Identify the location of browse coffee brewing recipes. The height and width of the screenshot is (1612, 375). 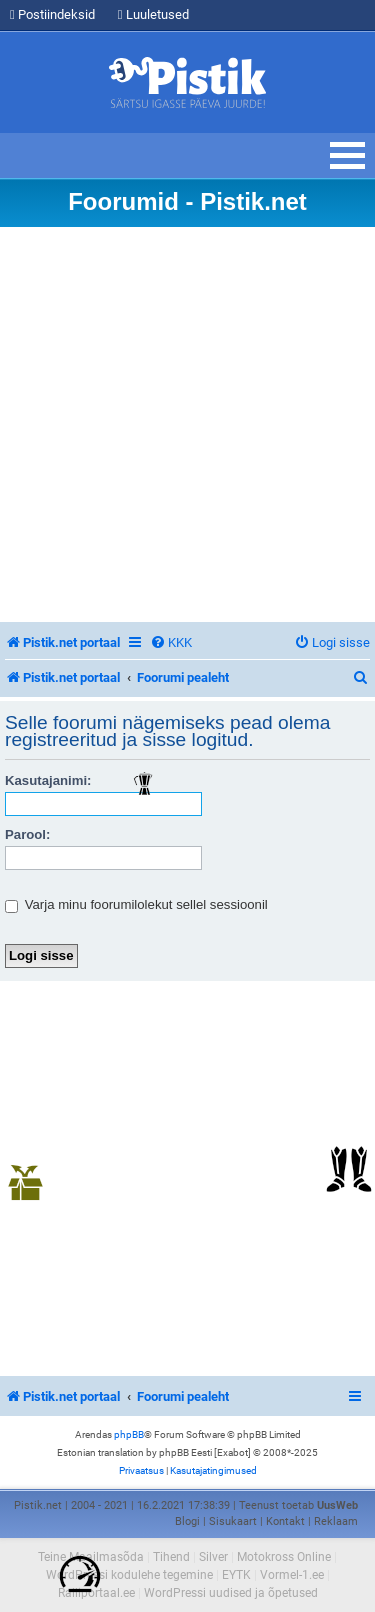
(144, 783).